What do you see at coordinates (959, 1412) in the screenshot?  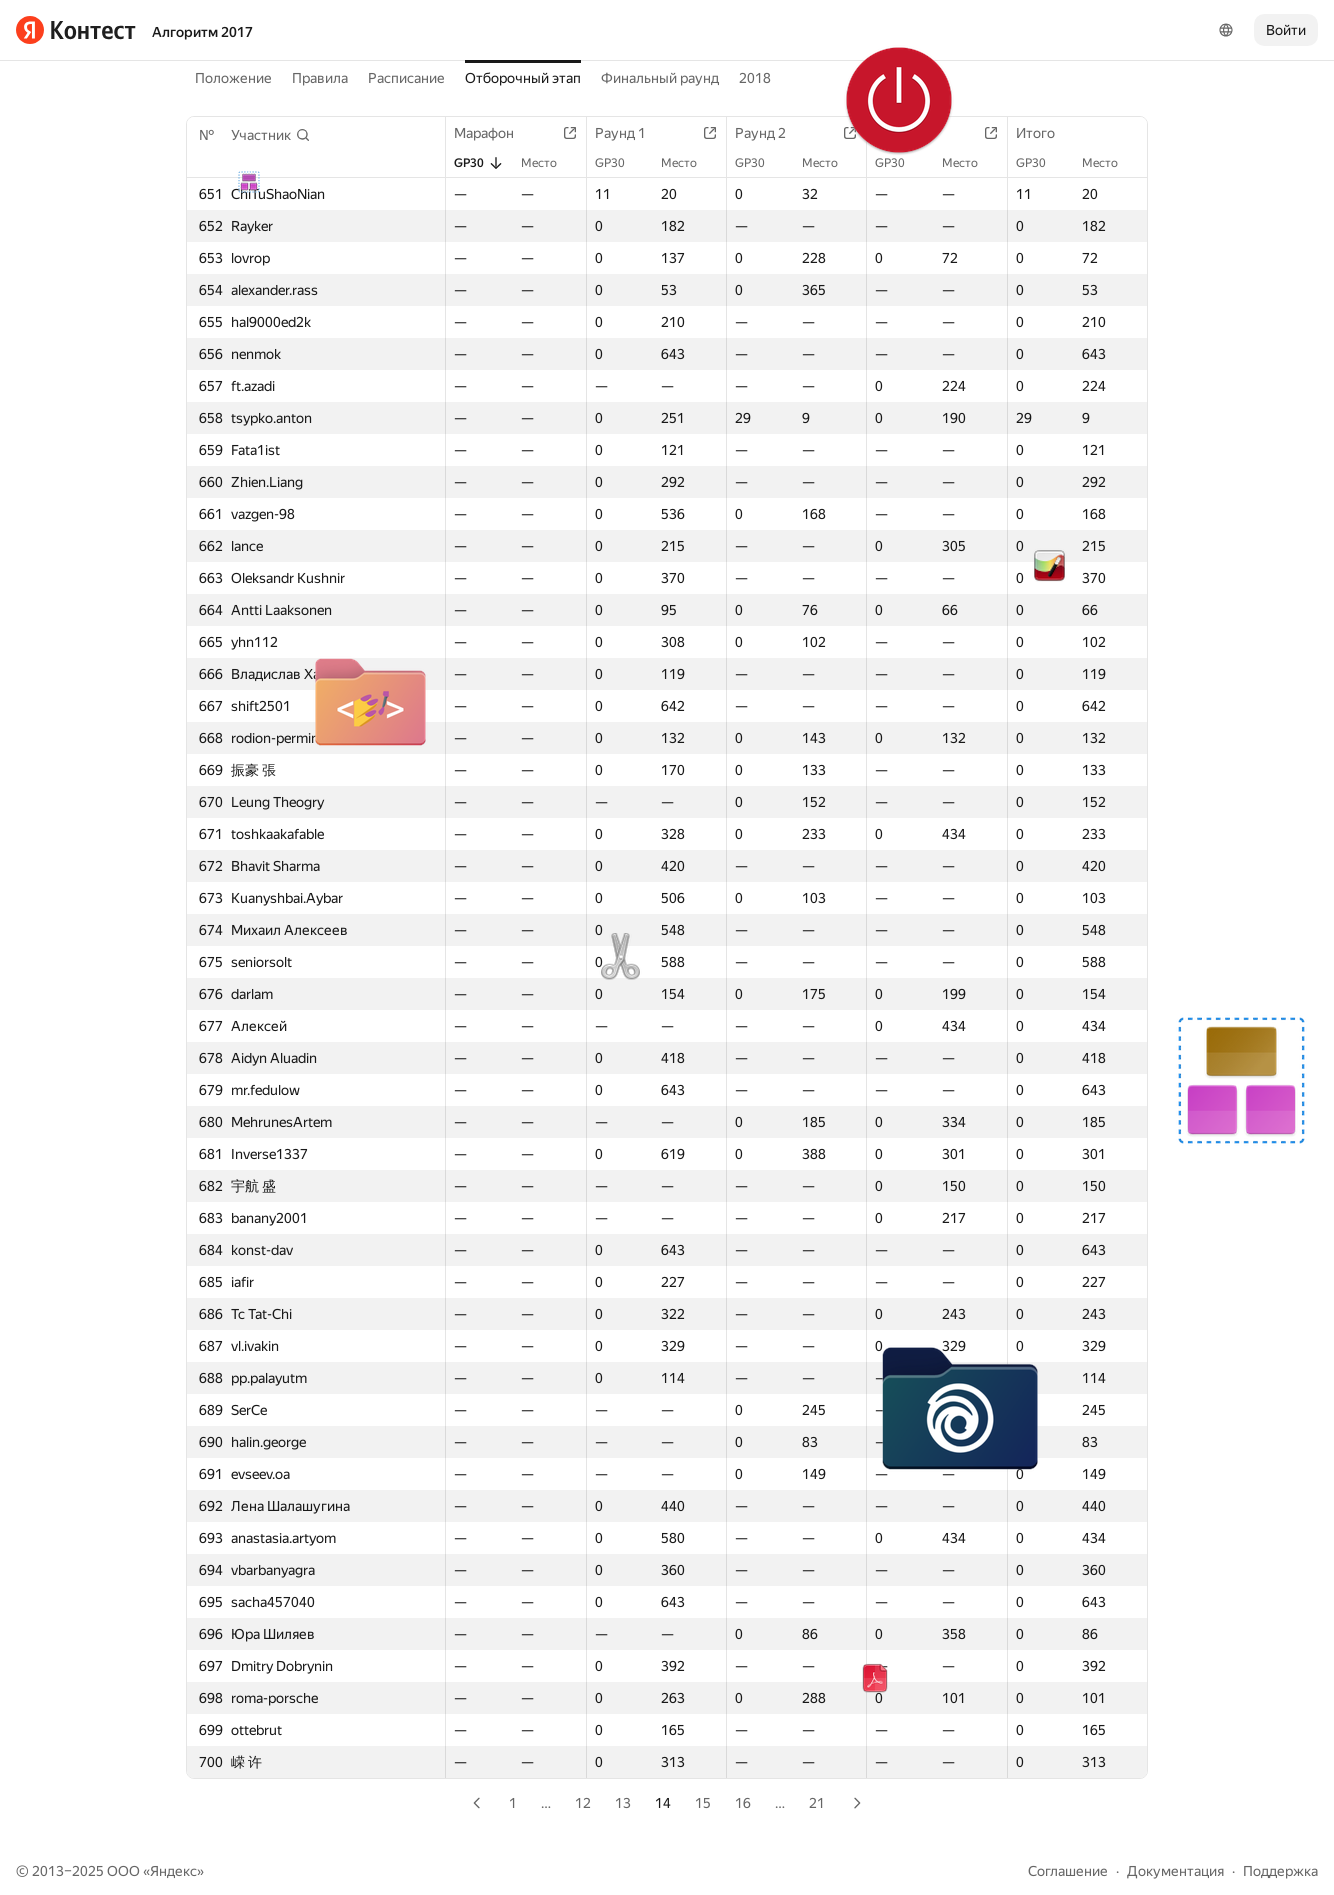 I see `open ubisoft connect (uplay) game files folder` at bounding box center [959, 1412].